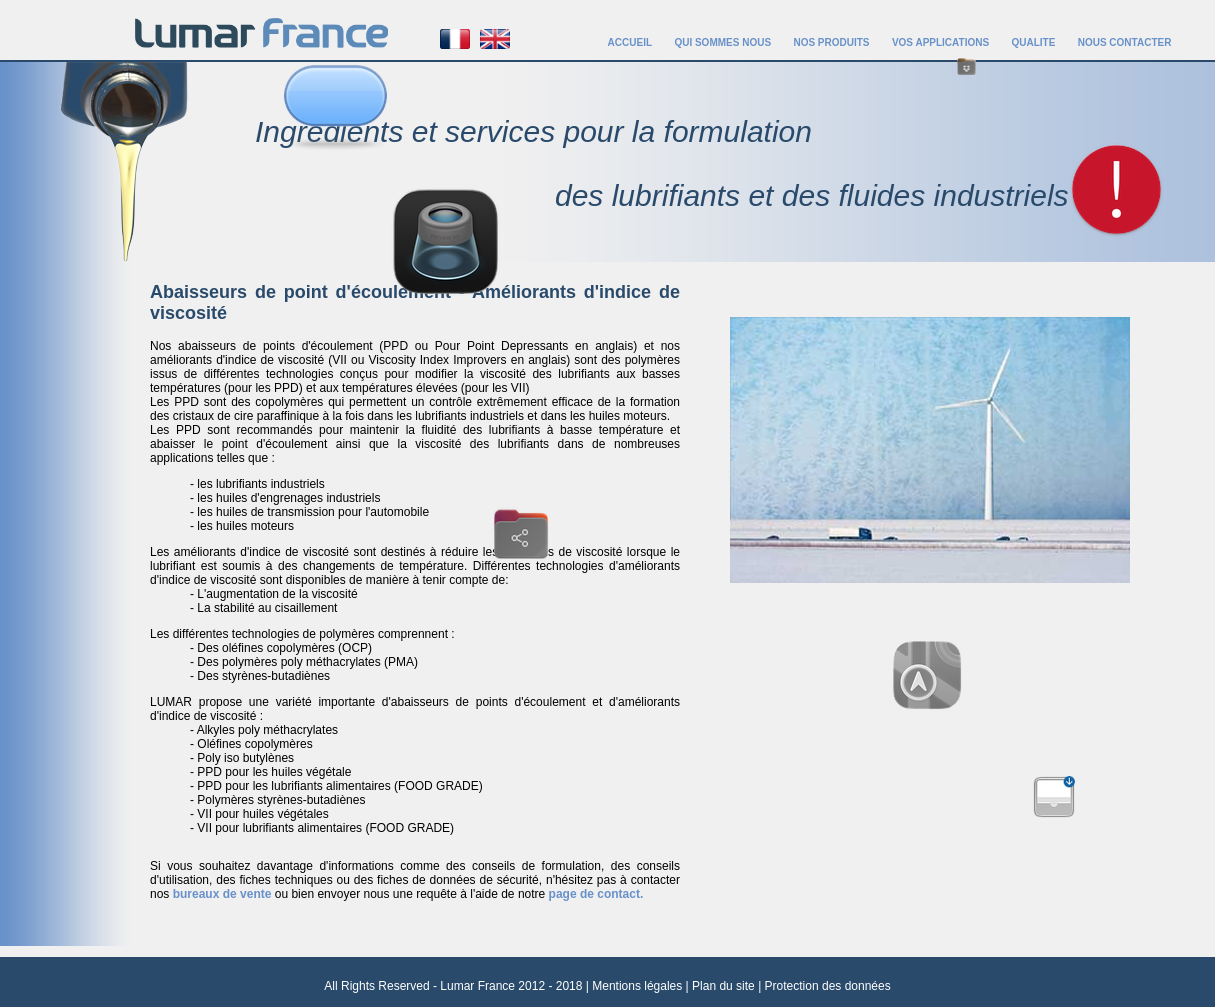 This screenshot has height=1007, width=1215. I want to click on open your public shared folder, so click(521, 534).